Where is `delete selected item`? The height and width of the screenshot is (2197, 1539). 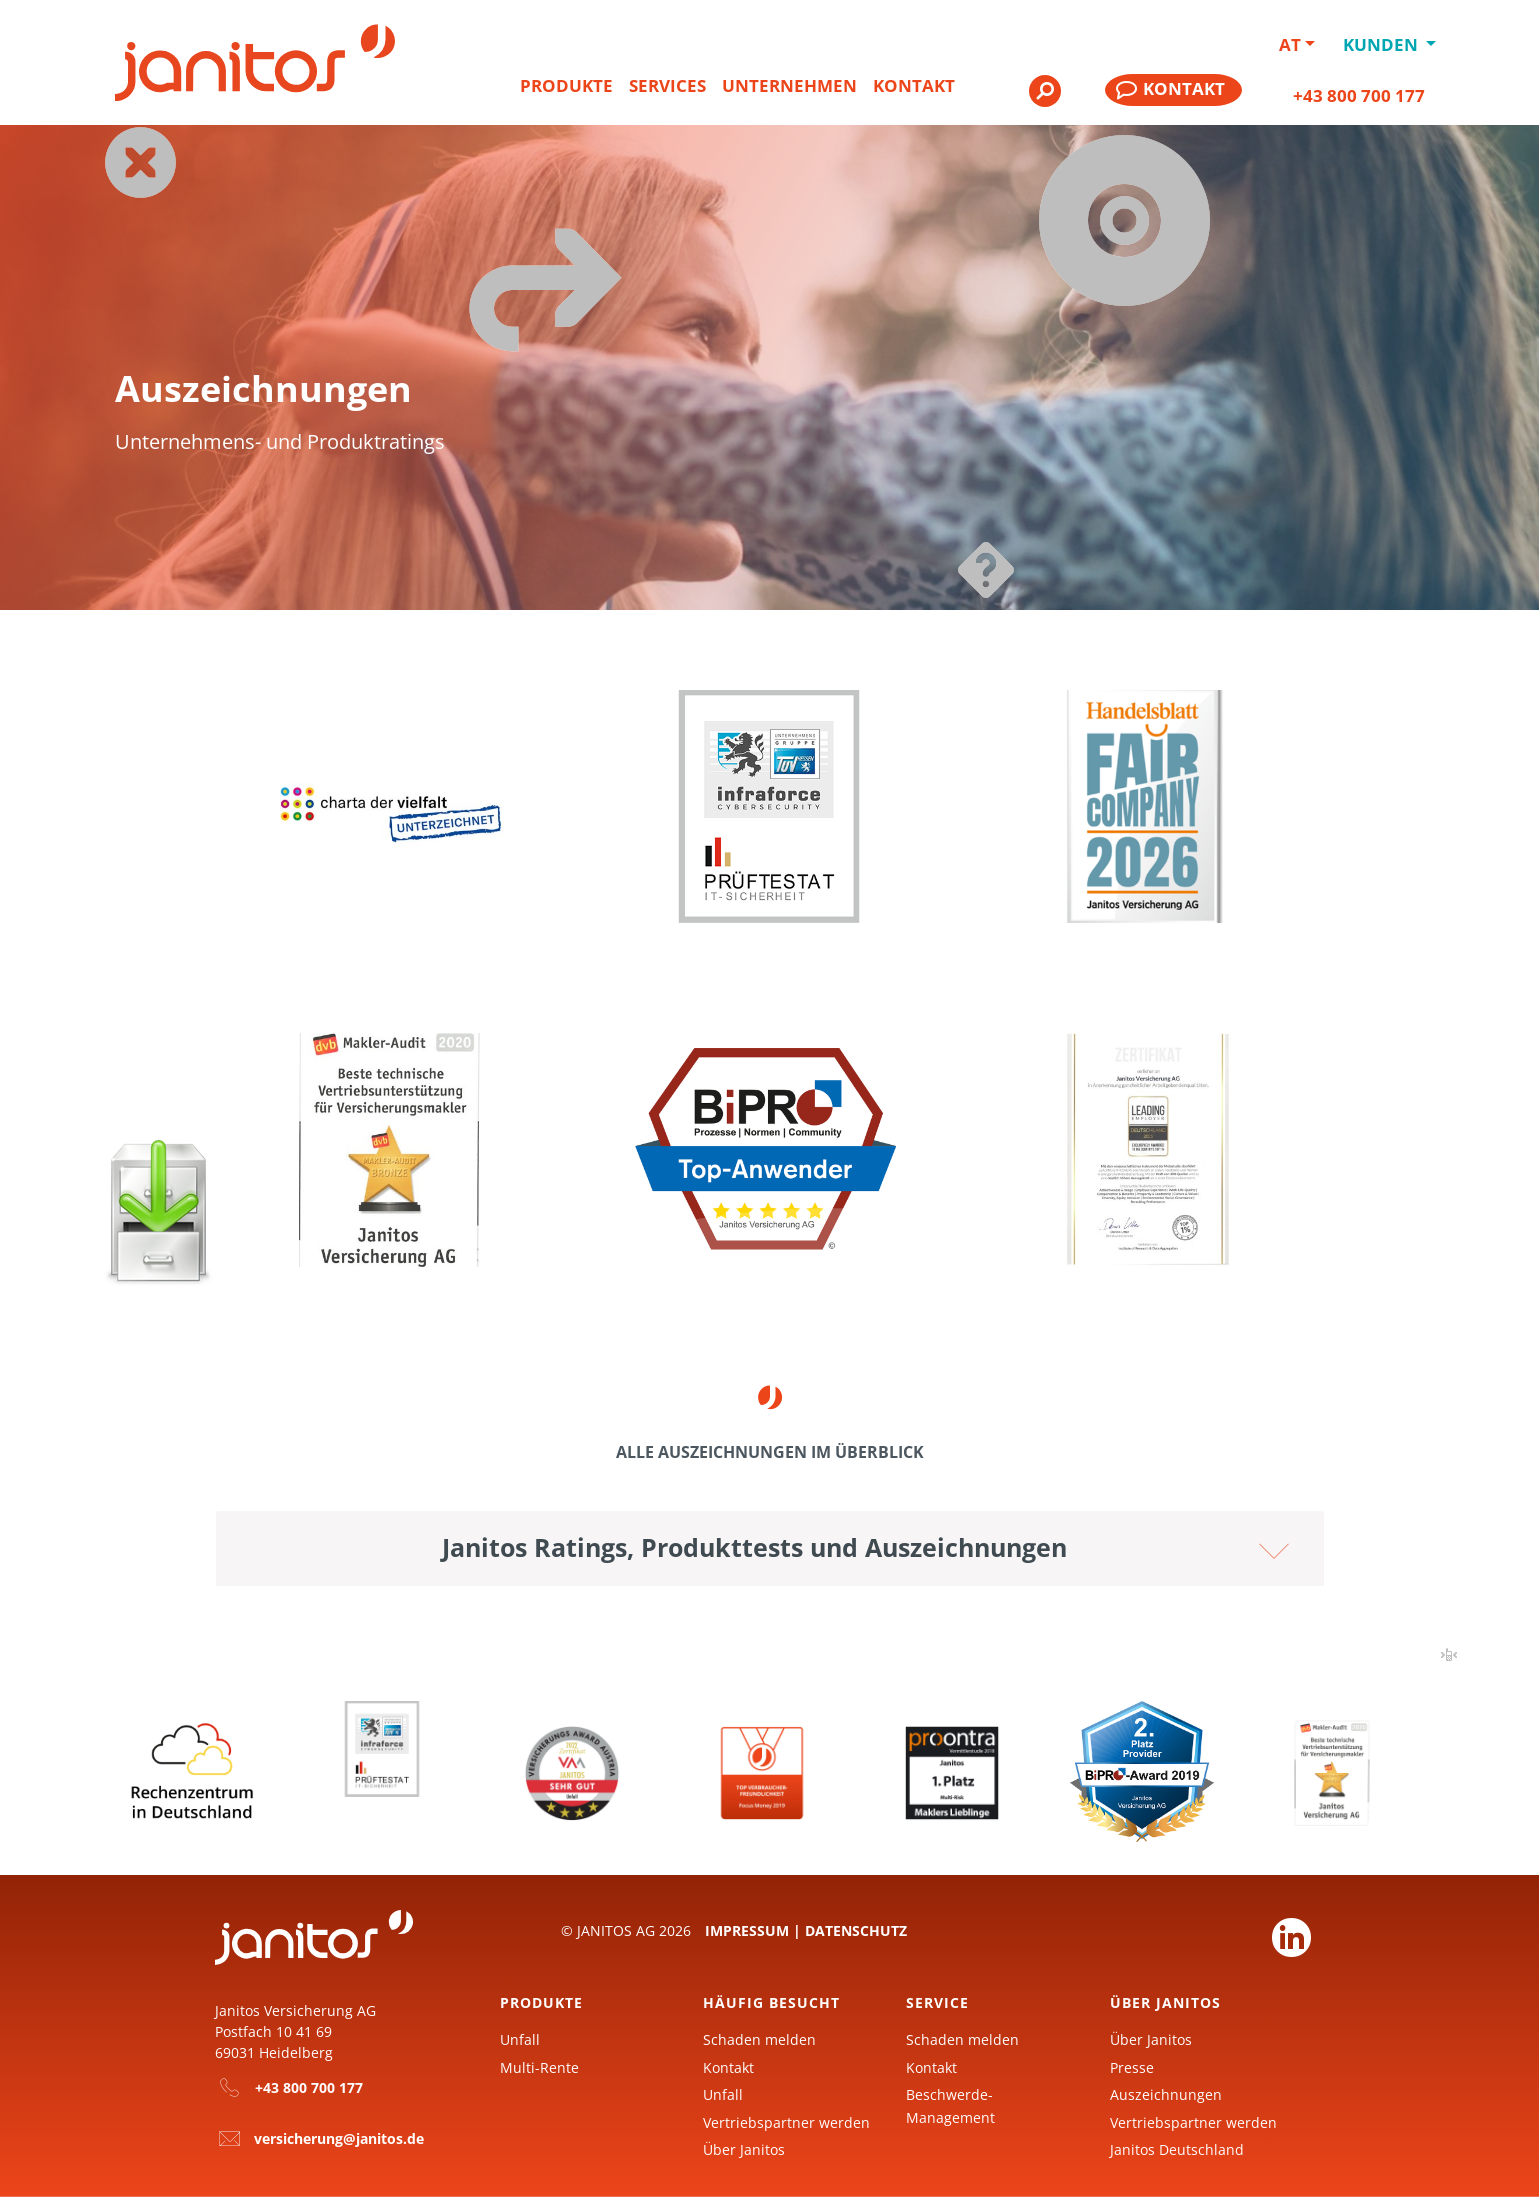 delete selected item is located at coordinates (140, 162).